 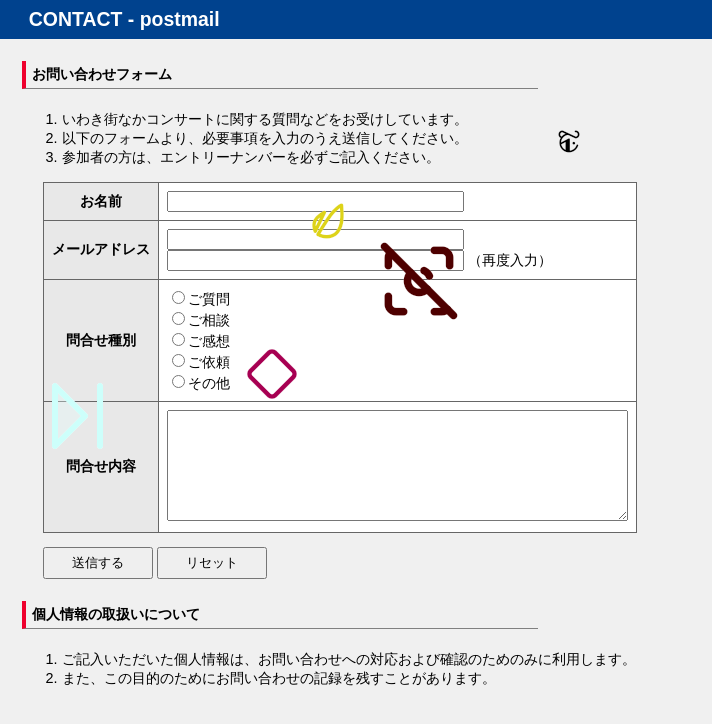 I want to click on skip to the next item or track, so click(x=79, y=416).